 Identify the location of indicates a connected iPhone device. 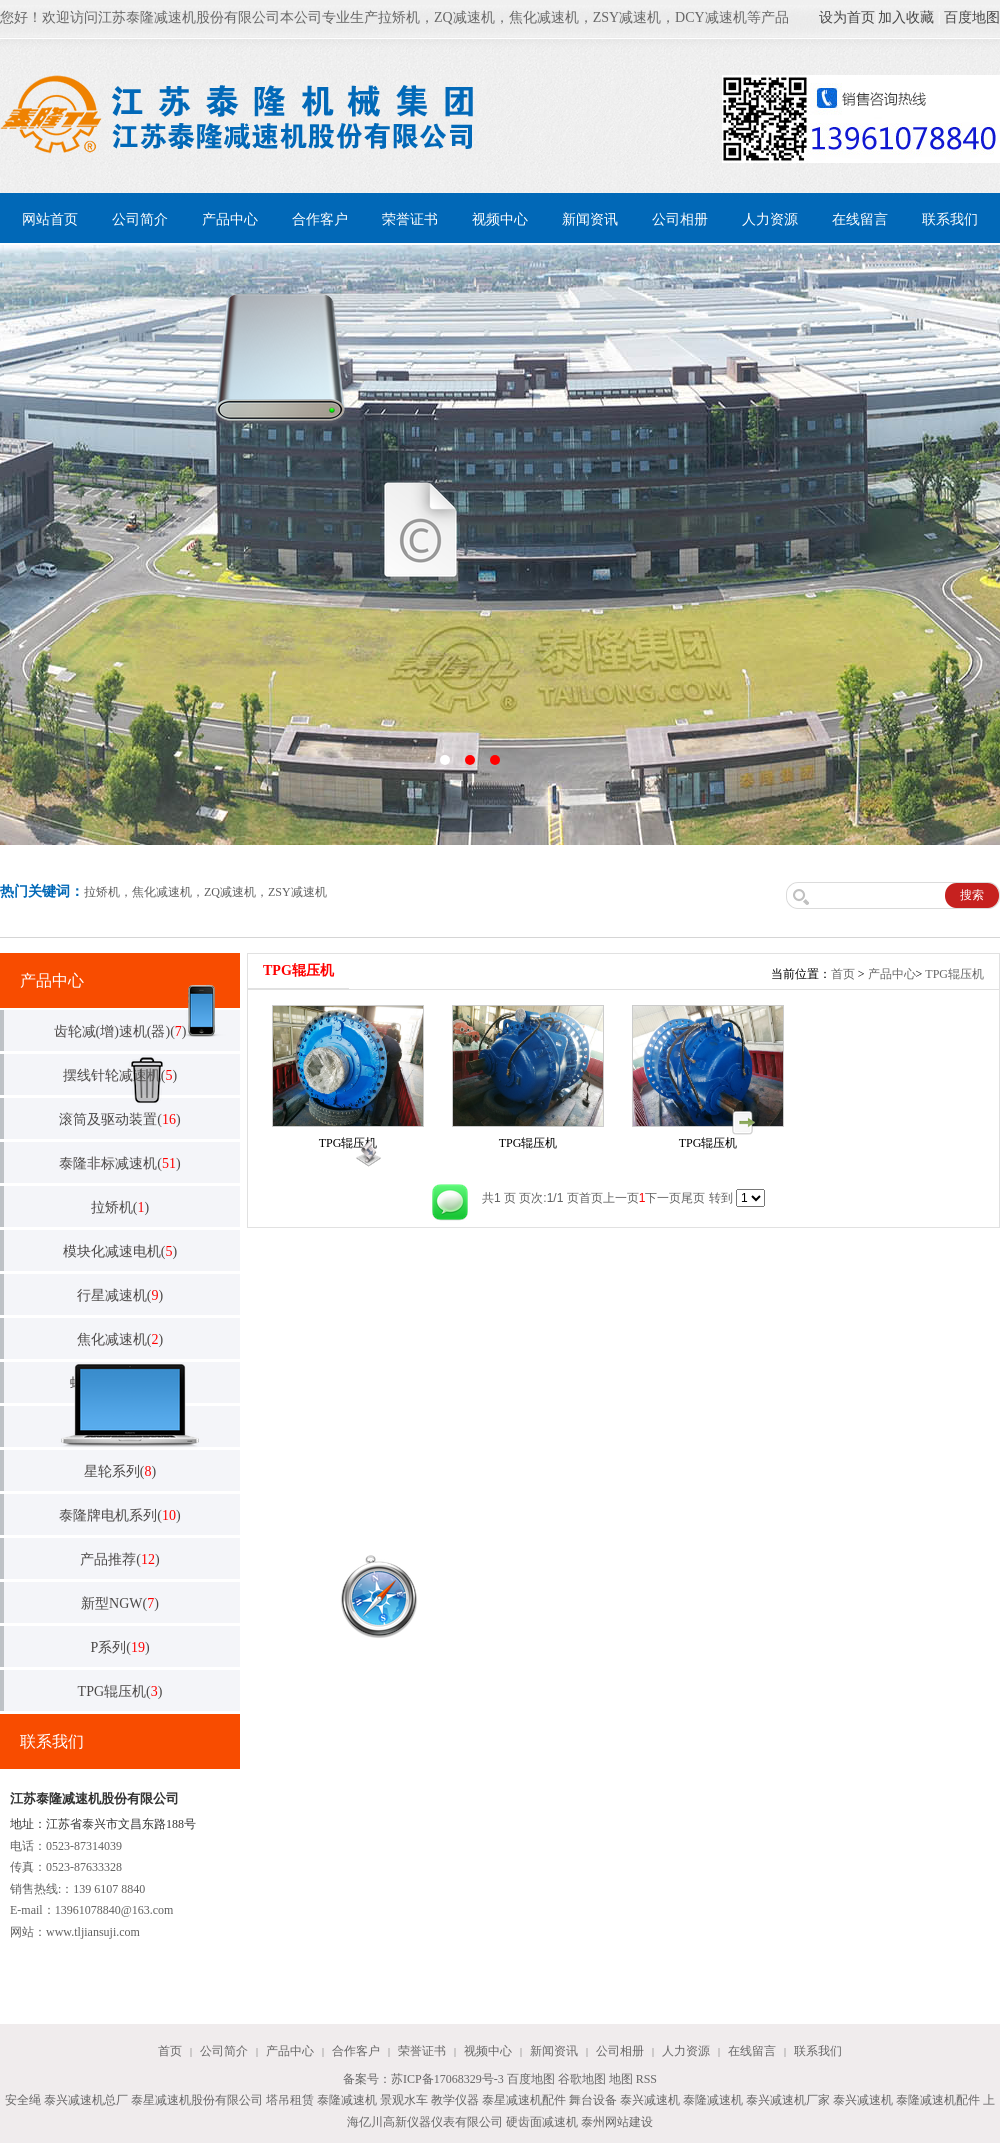
(201, 1010).